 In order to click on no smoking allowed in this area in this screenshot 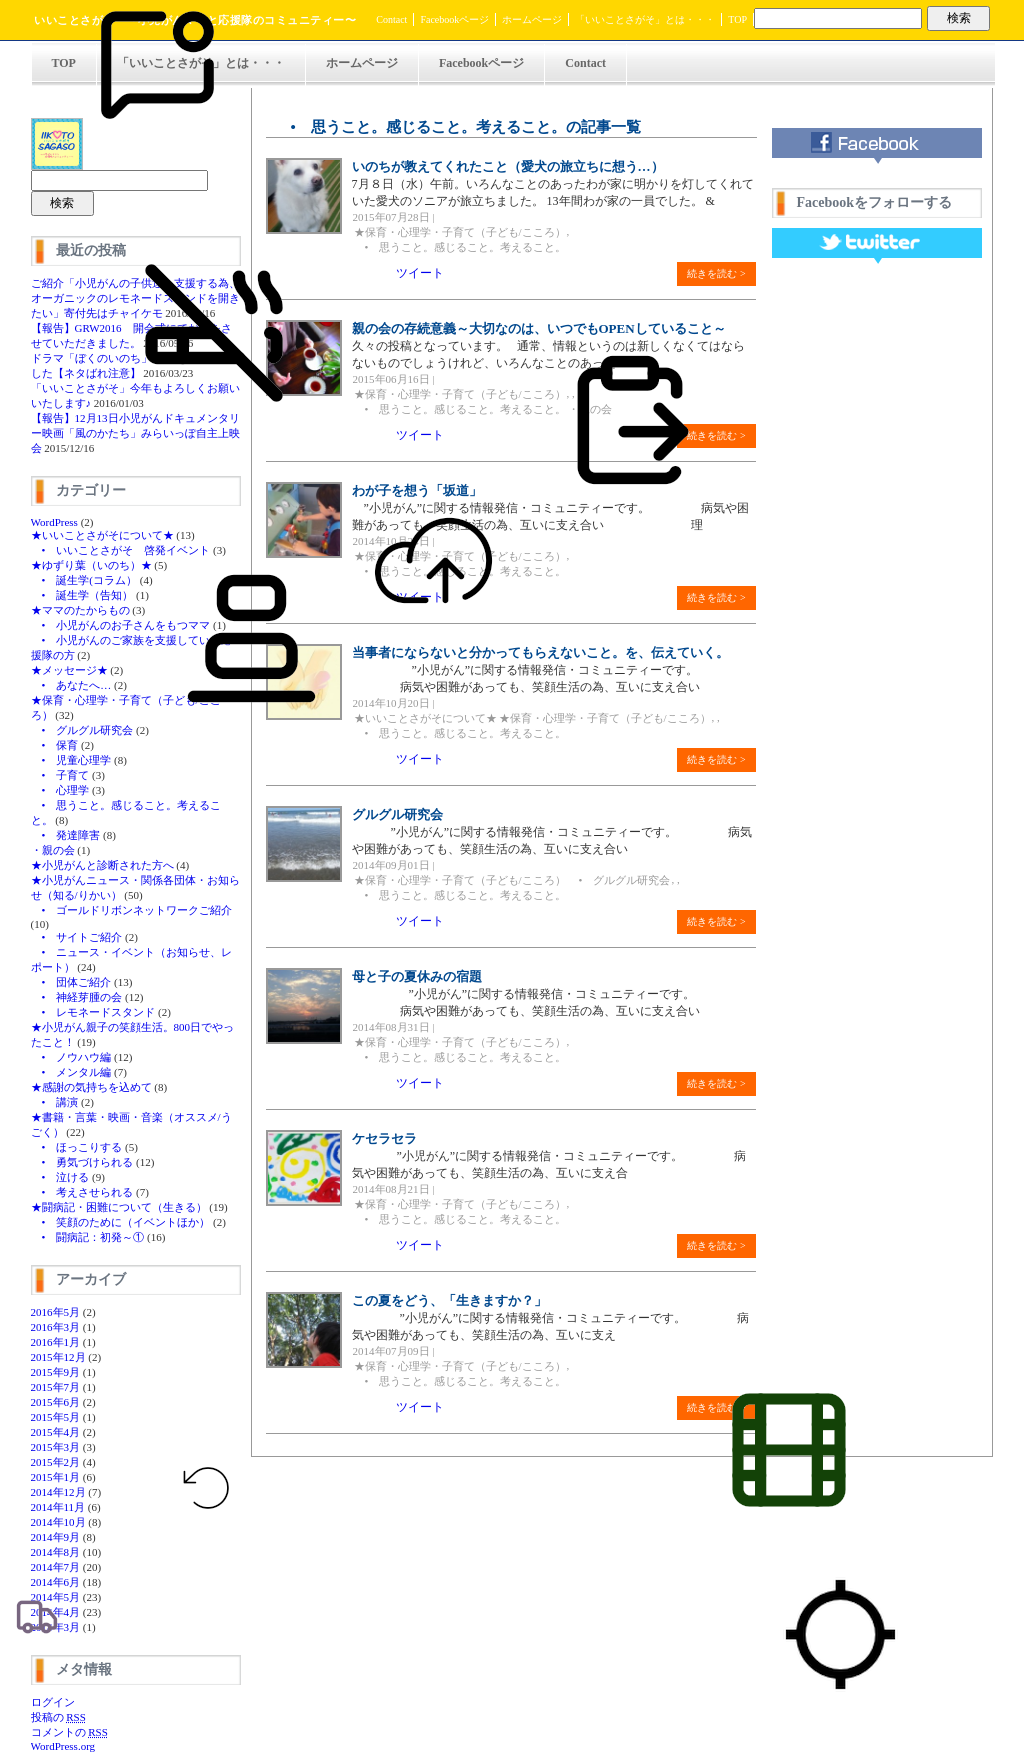, I will do `click(214, 333)`.